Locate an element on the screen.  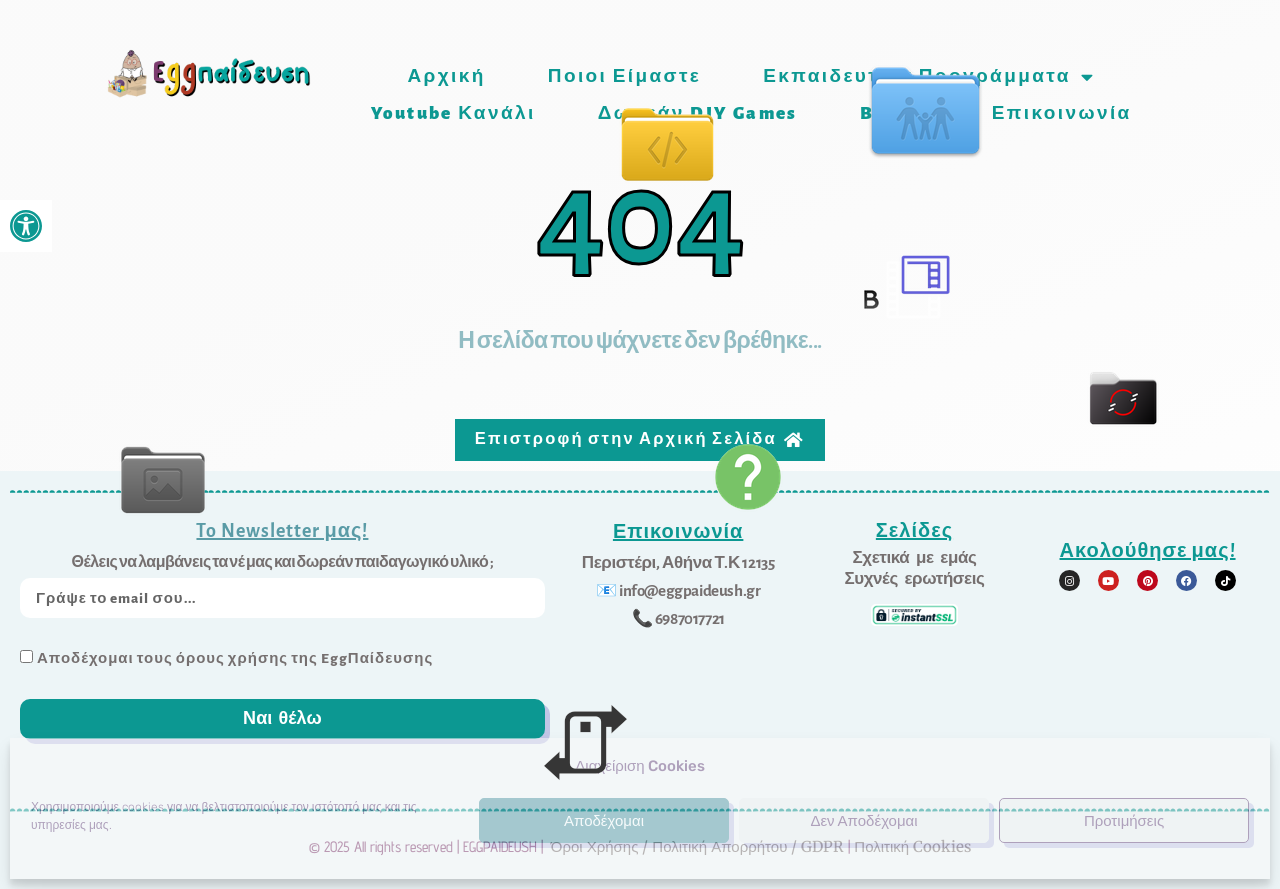
open the family shared folder is located at coordinates (925, 110).